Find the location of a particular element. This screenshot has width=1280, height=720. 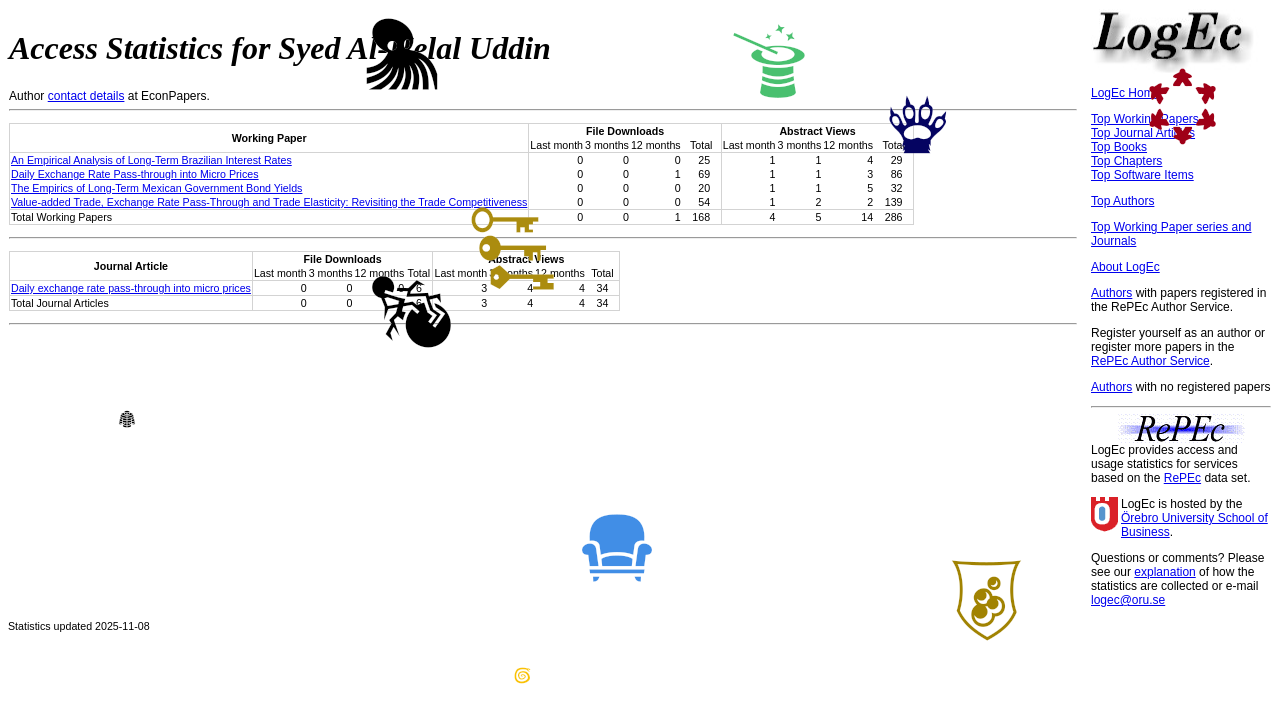

view players in a game lobby is located at coordinates (1182, 106).